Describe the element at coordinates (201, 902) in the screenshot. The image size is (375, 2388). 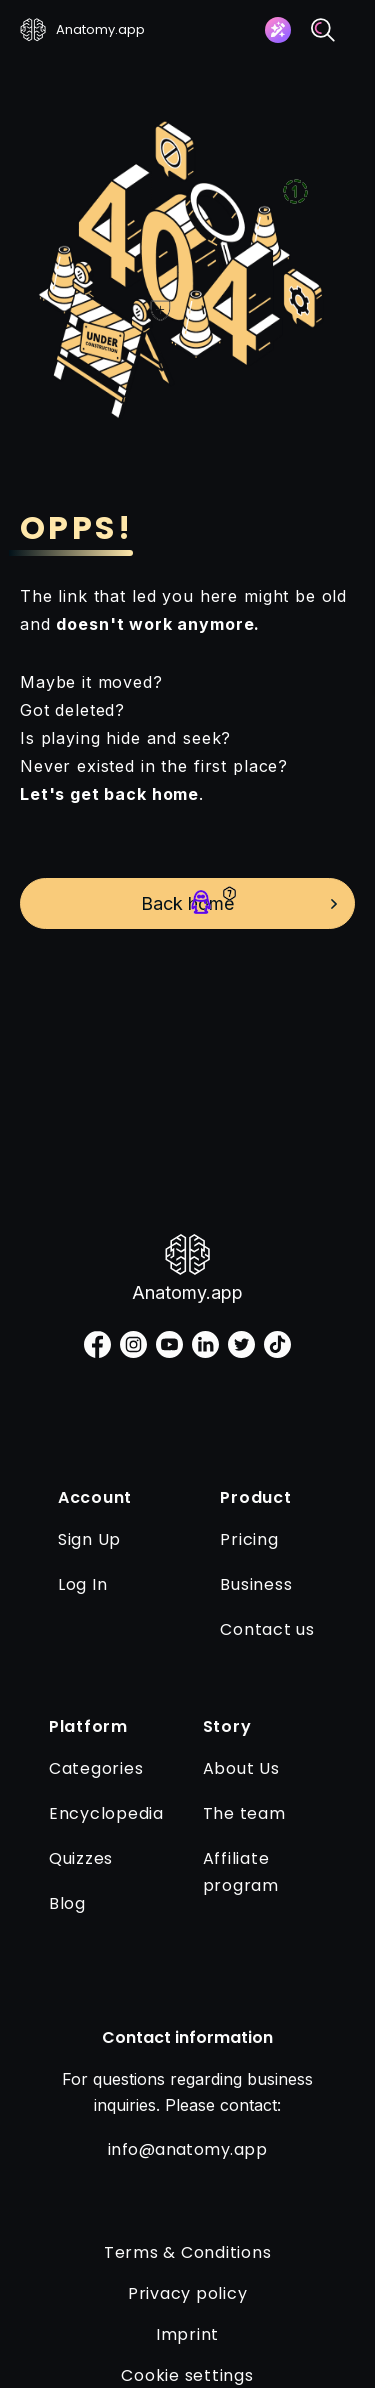
I see `open QQ messenger` at that location.